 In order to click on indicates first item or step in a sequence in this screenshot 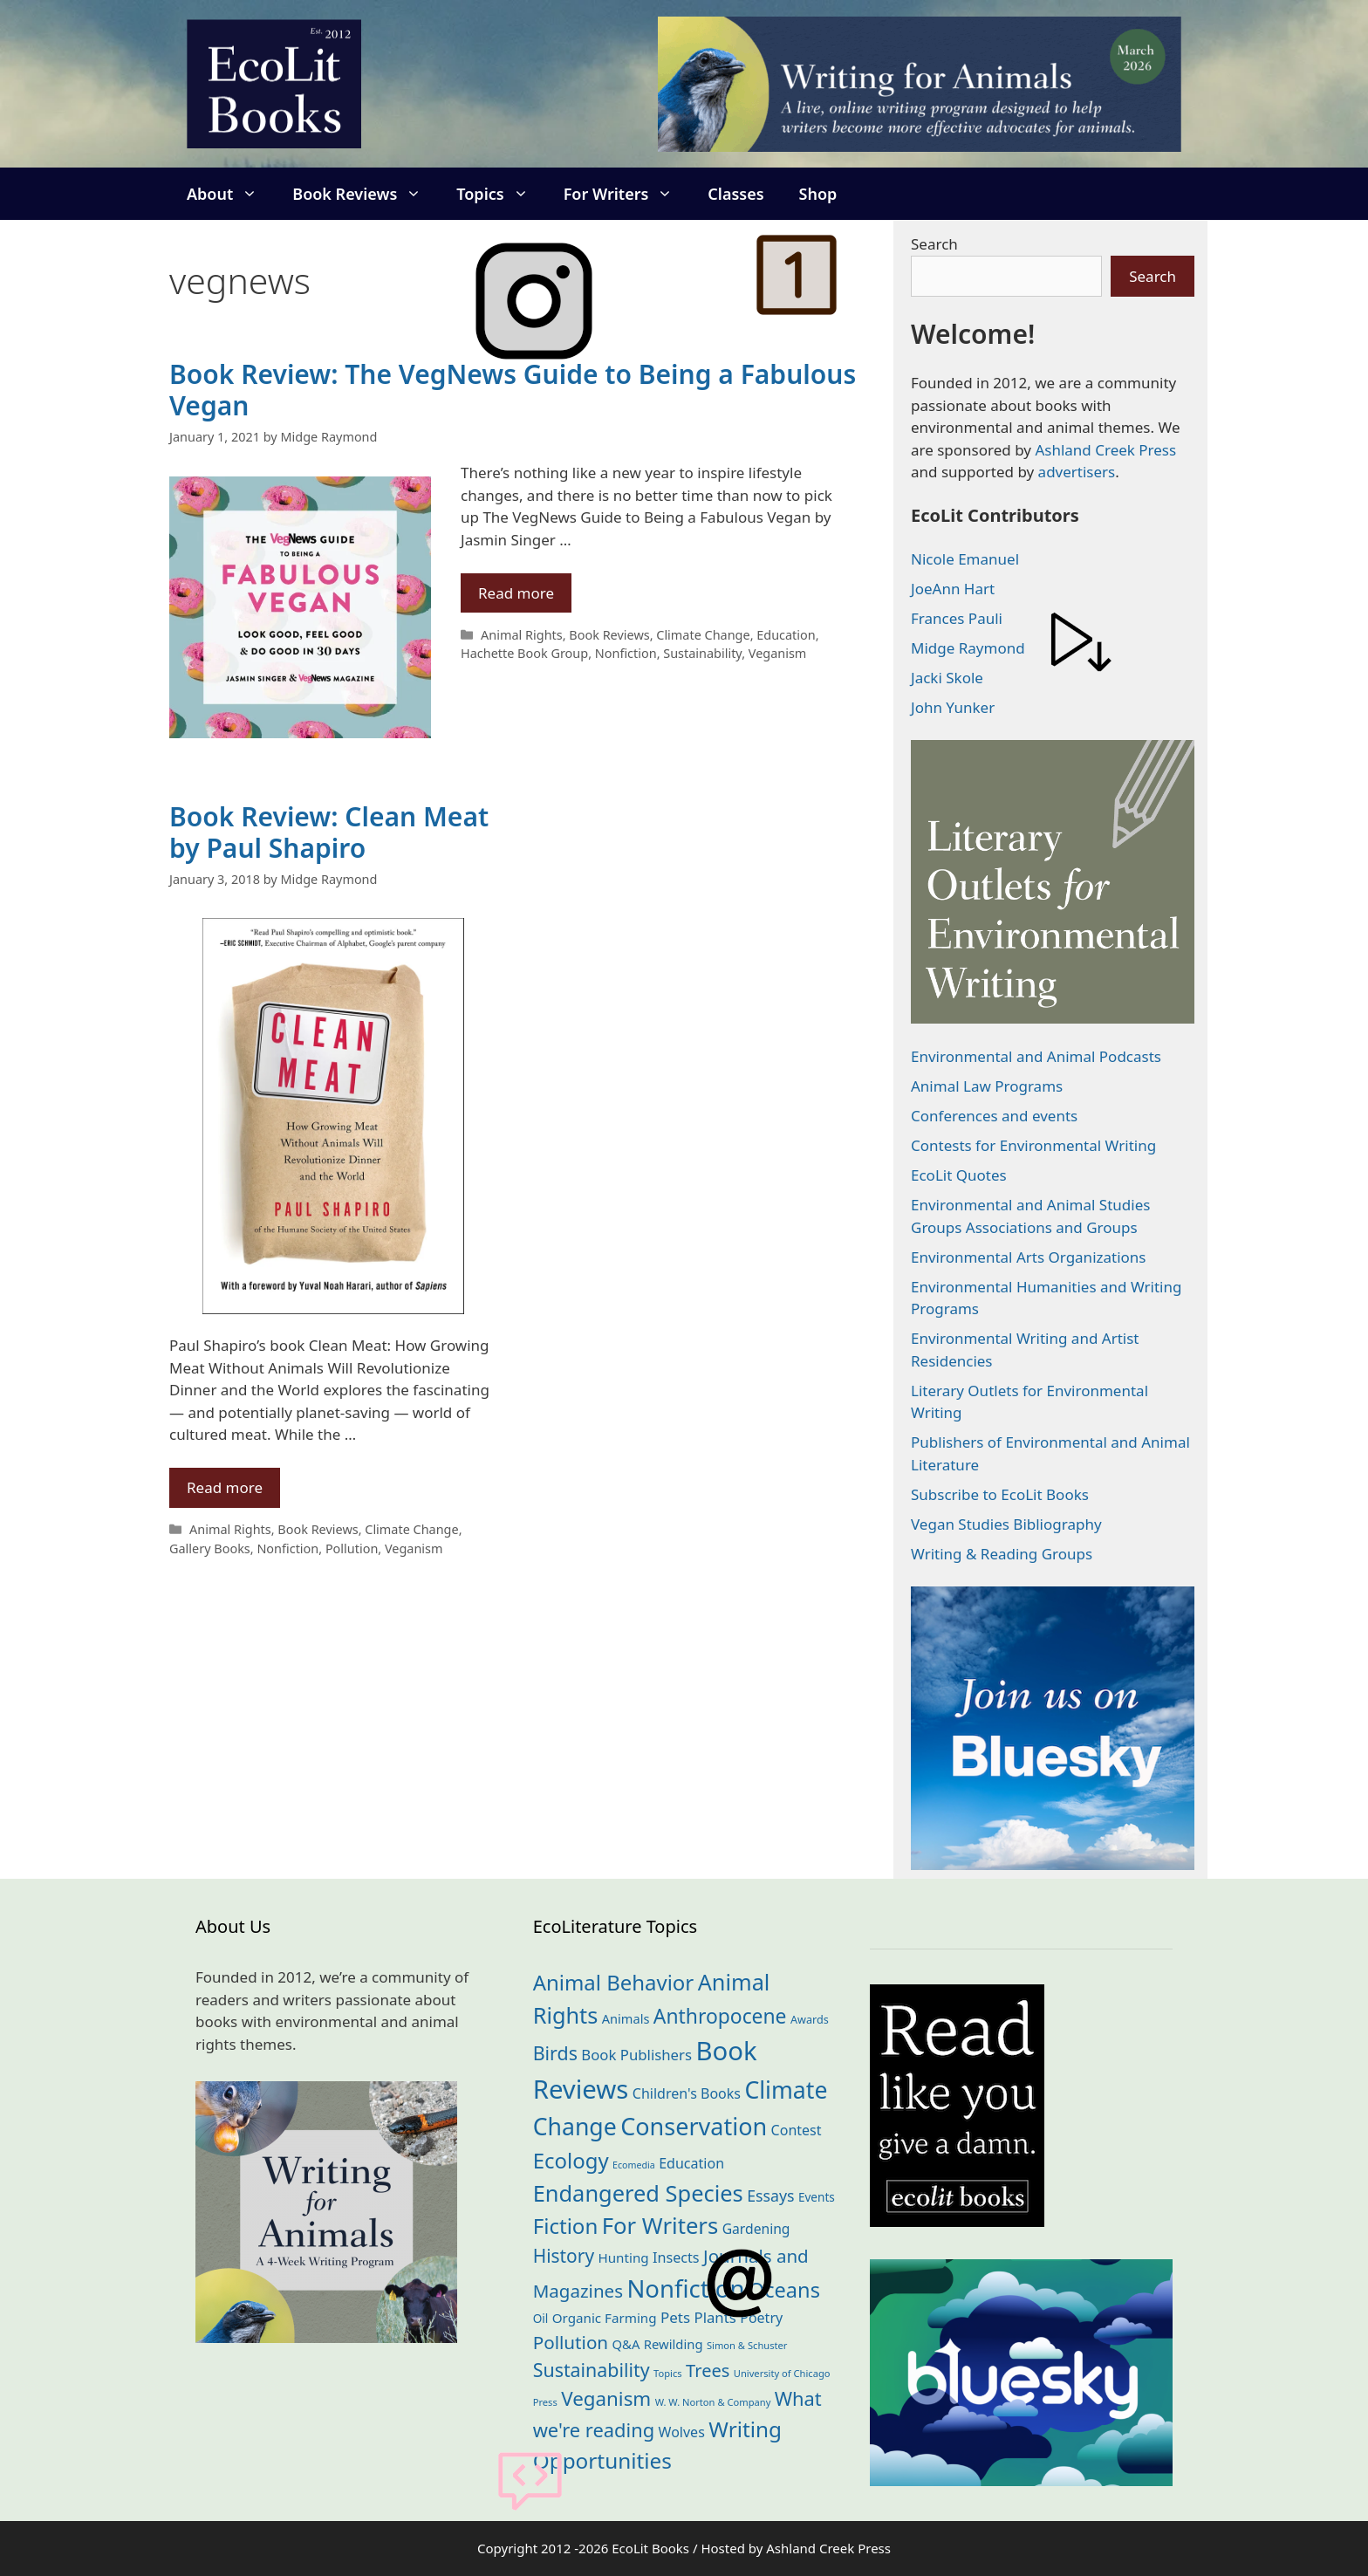, I will do `click(797, 275)`.